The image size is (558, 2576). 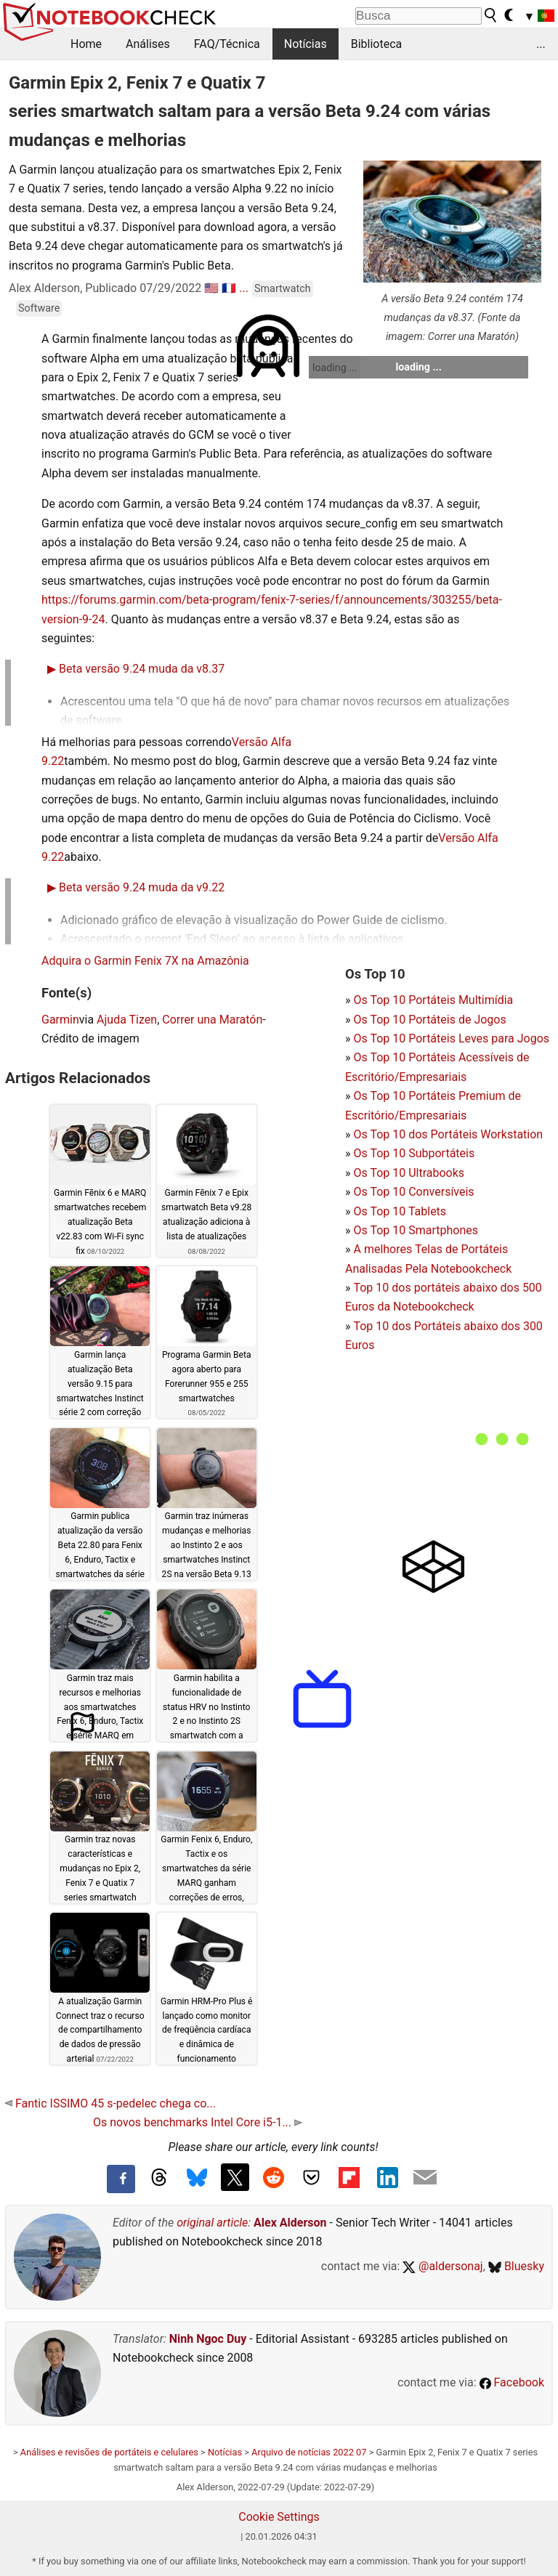 What do you see at coordinates (82, 1726) in the screenshot?
I see `flag or bookmark an item for follow-up` at bounding box center [82, 1726].